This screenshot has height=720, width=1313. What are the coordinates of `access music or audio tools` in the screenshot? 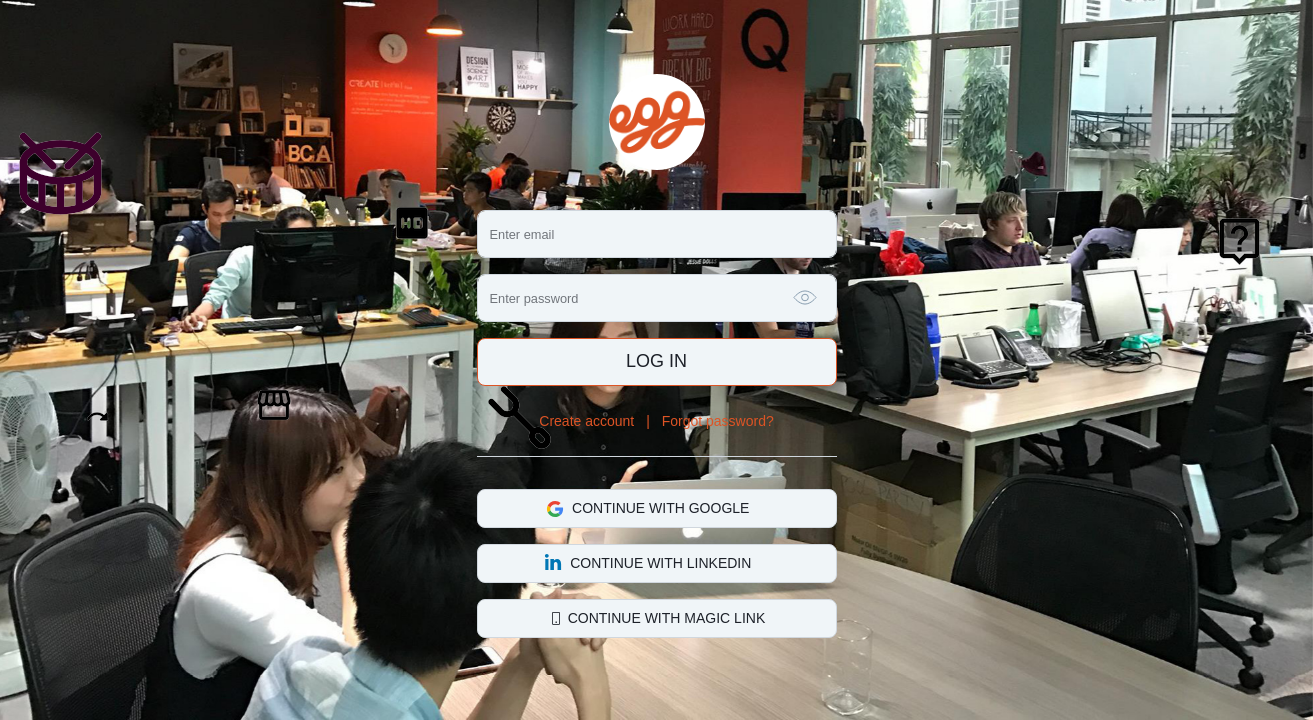 It's located at (60, 173).